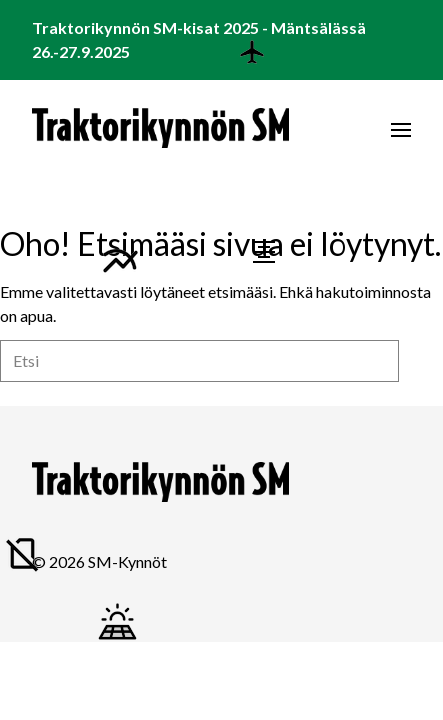 The image size is (443, 720). Describe the element at coordinates (120, 261) in the screenshot. I see `view multi-line chart or graph data` at that location.